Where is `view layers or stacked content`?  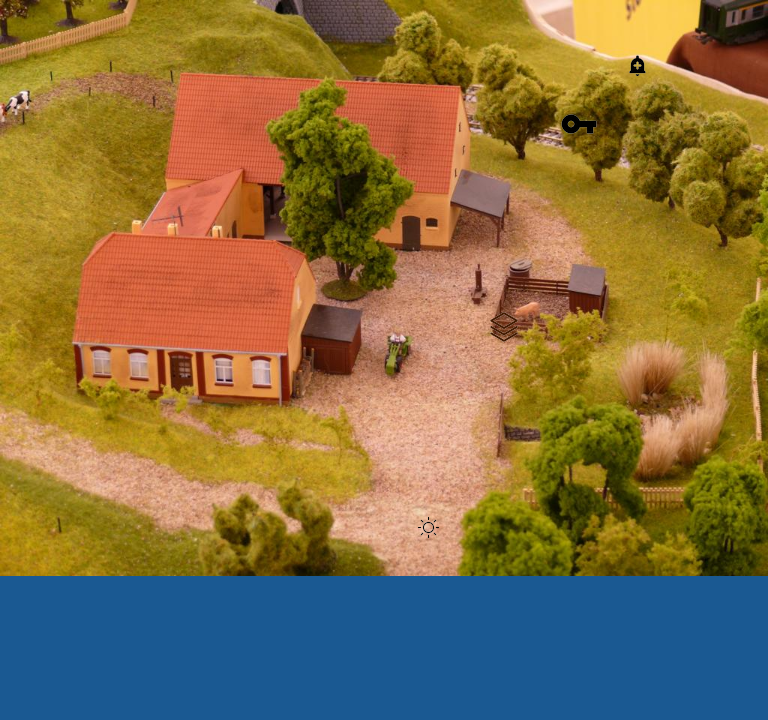 view layers or stacked content is located at coordinates (504, 327).